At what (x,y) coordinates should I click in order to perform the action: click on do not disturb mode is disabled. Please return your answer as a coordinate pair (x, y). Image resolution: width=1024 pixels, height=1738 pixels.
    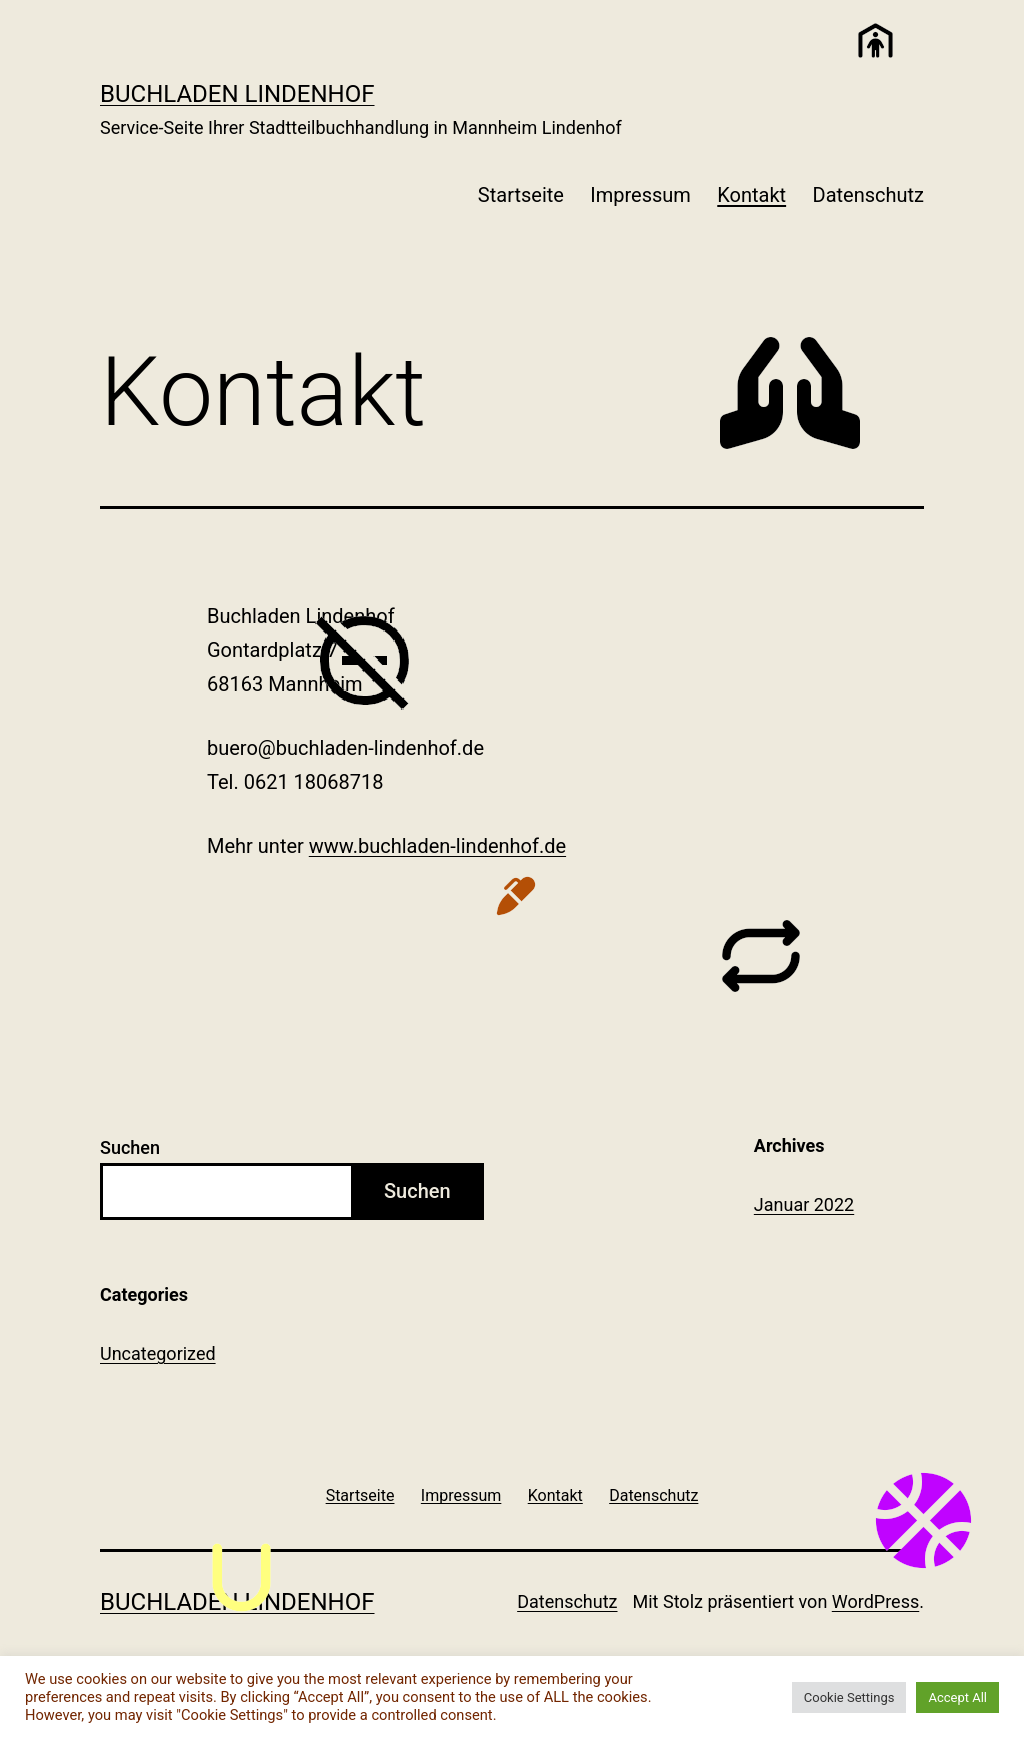
    Looking at the image, I should click on (364, 660).